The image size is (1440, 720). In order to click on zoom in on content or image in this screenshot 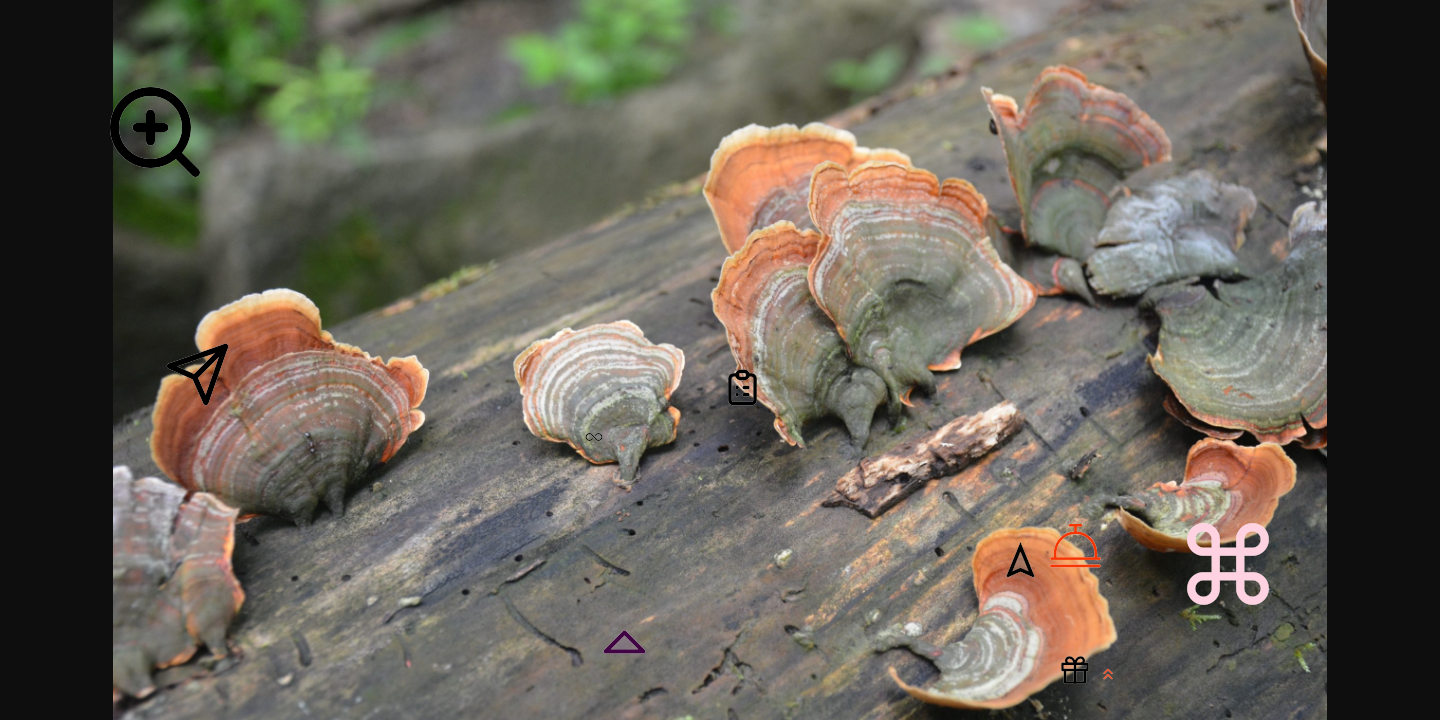, I will do `click(155, 132)`.